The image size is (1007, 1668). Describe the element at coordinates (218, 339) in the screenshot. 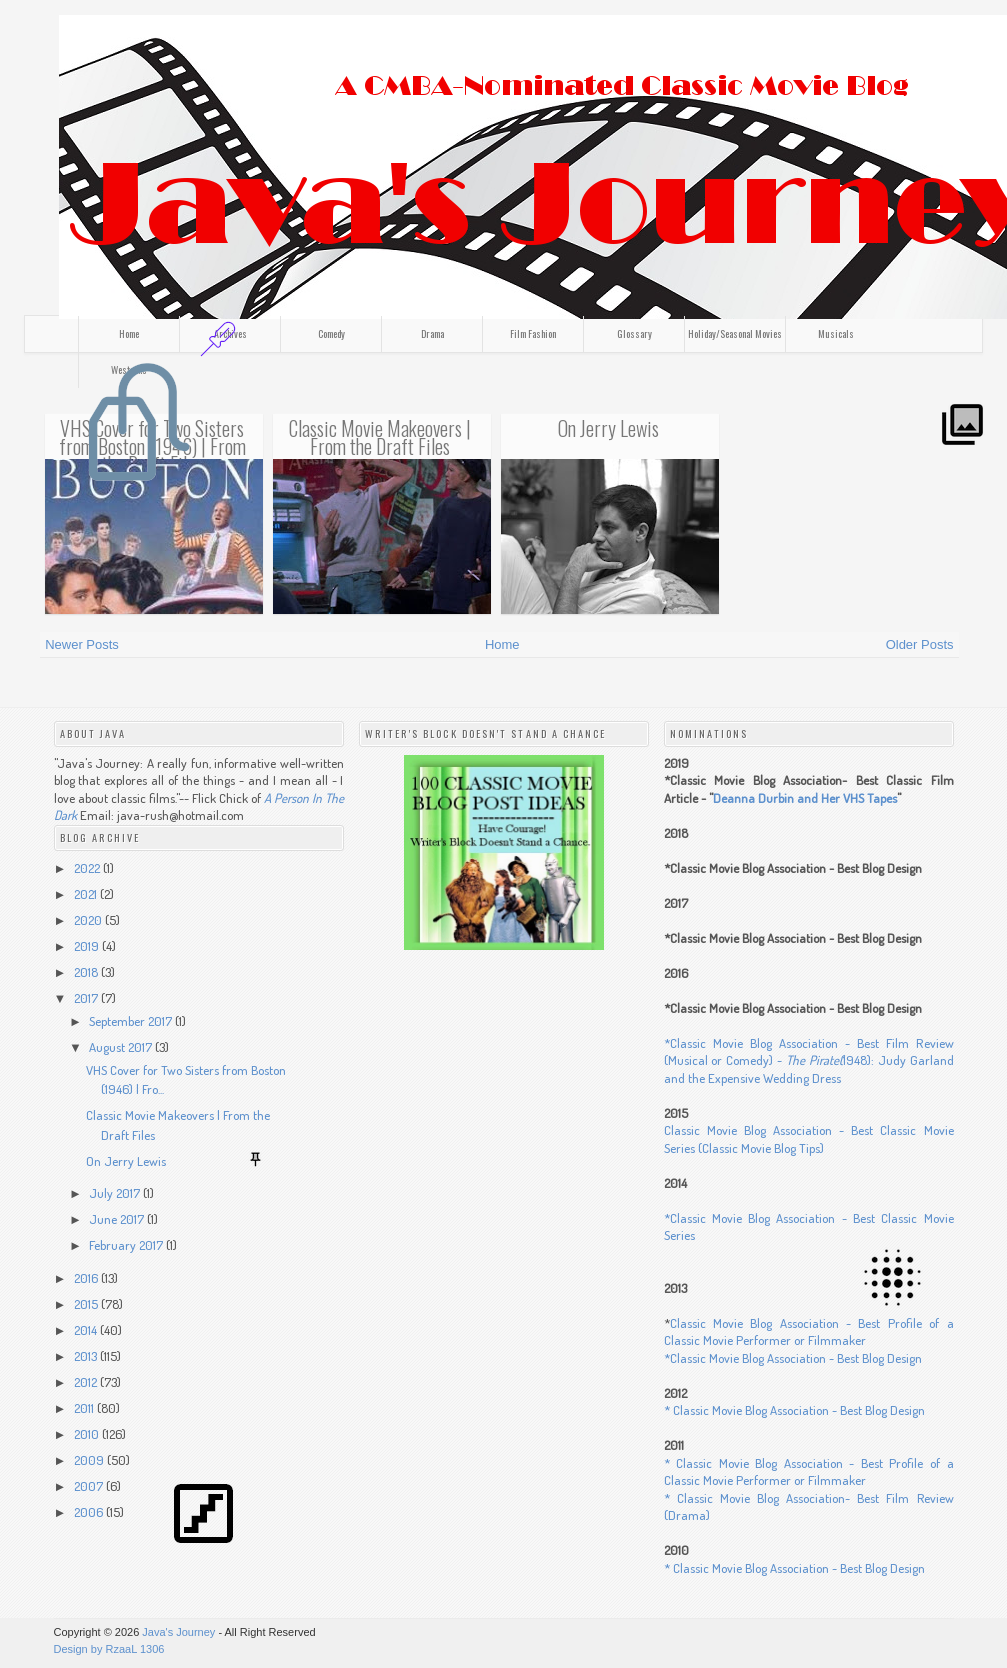

I see `access settings or configuration options` at that location.